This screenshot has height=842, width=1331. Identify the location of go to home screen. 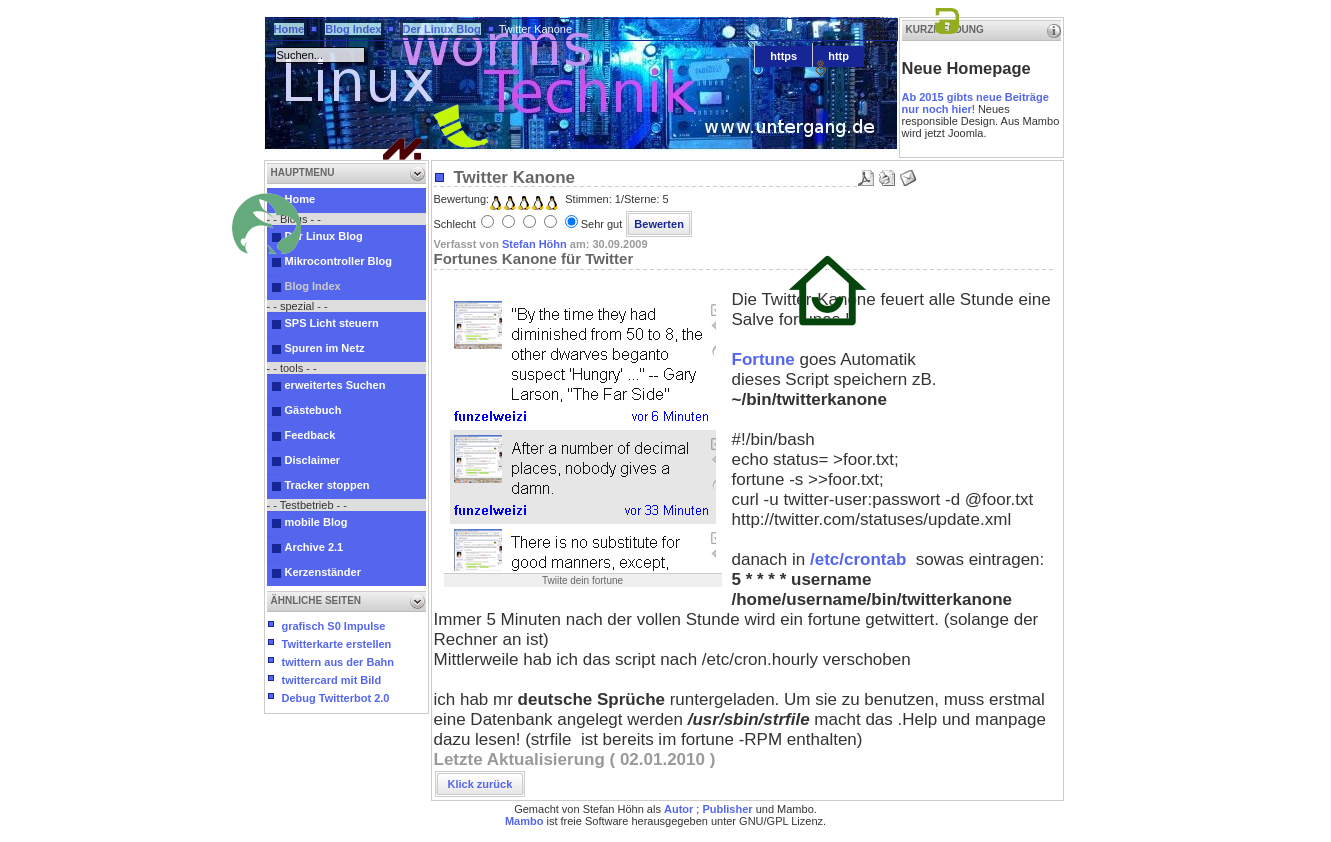
(827, 293).